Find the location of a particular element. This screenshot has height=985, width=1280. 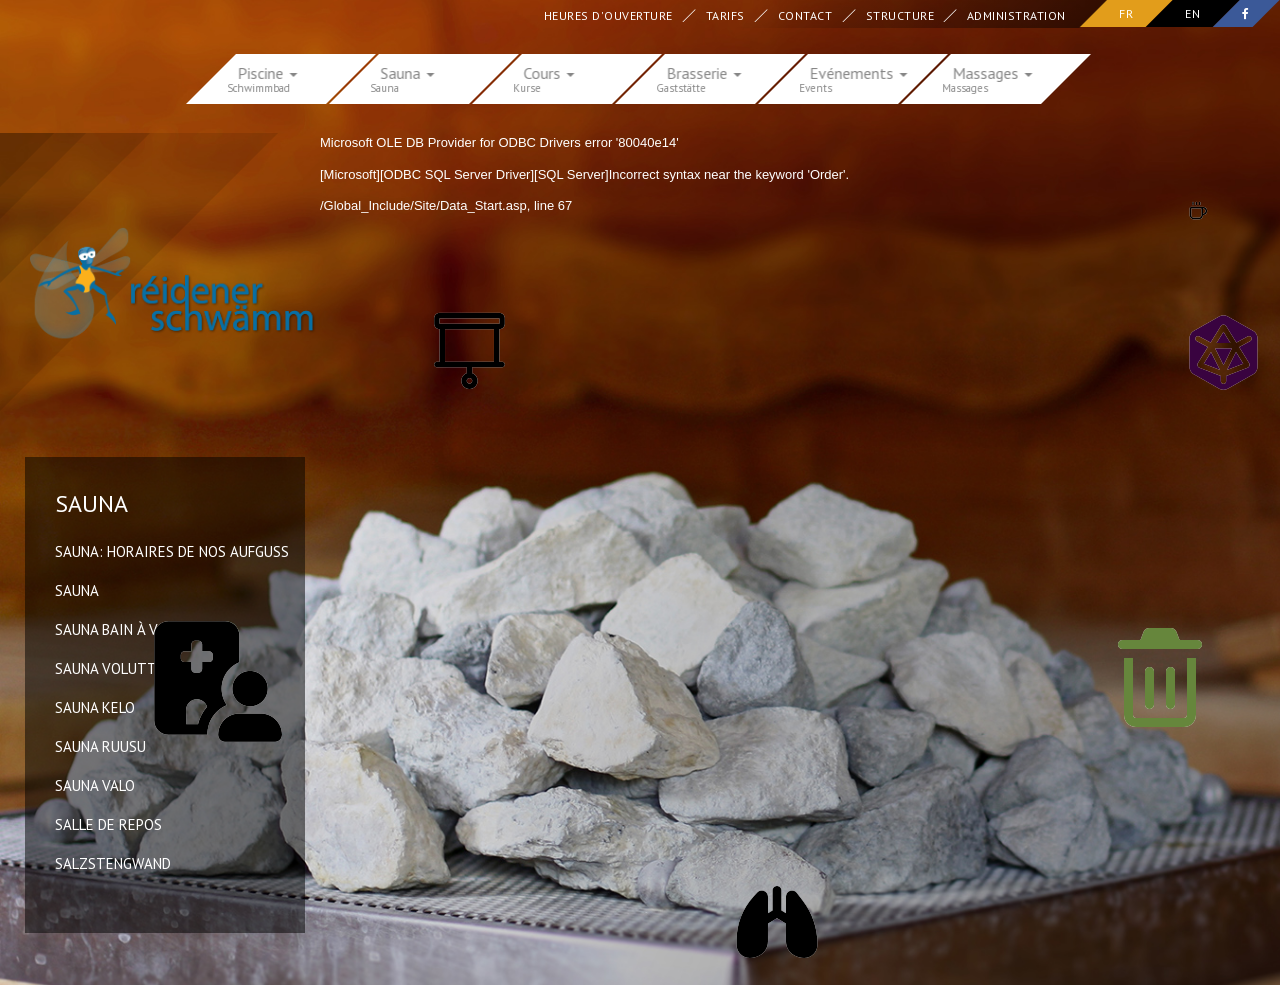

view patient profile or medical records is located at coordinates (211, 678).